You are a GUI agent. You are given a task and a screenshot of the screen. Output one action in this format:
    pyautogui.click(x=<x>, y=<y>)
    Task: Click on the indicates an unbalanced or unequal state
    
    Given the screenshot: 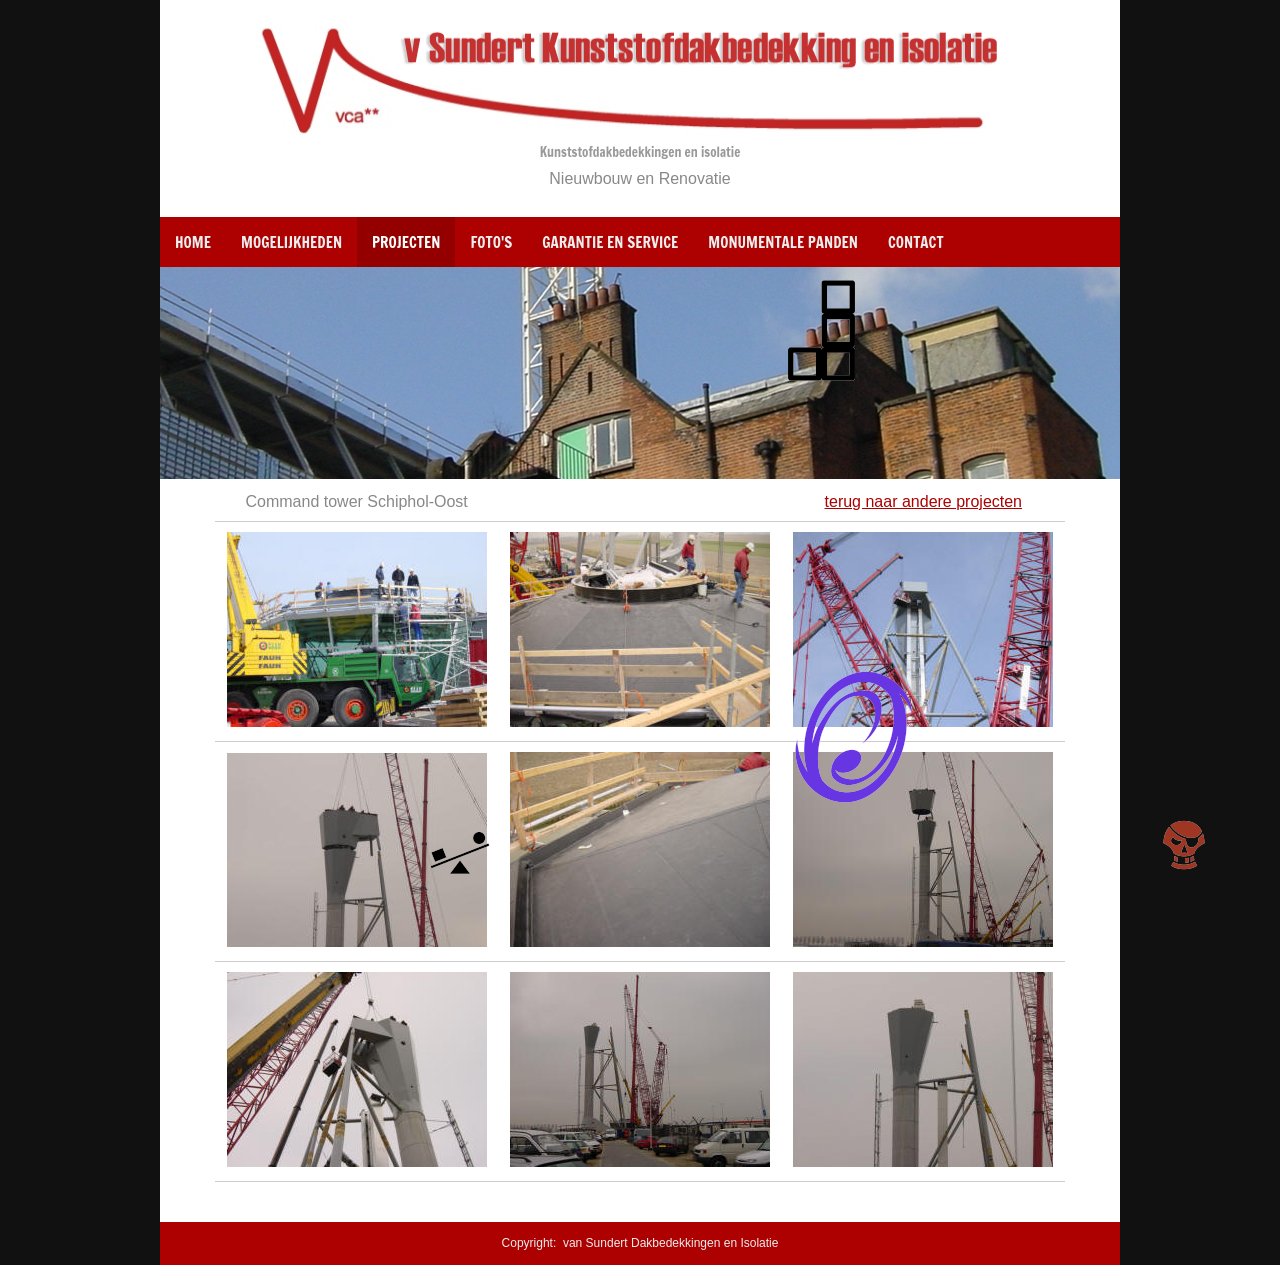 What is the action you would take?
    pyautogui.click(x=460, y=844)
    